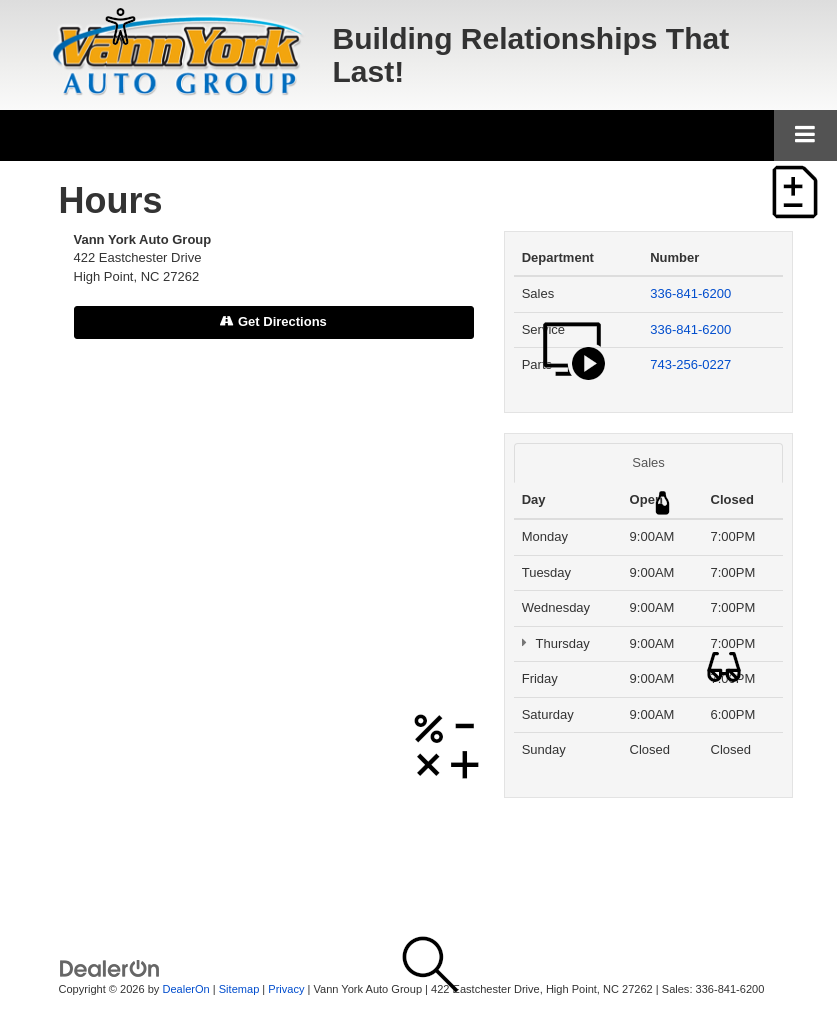  What do you see at coordinates (795, 192) in the screenshot?
I see `view file differences or changes` at bounding box center [795, 192].